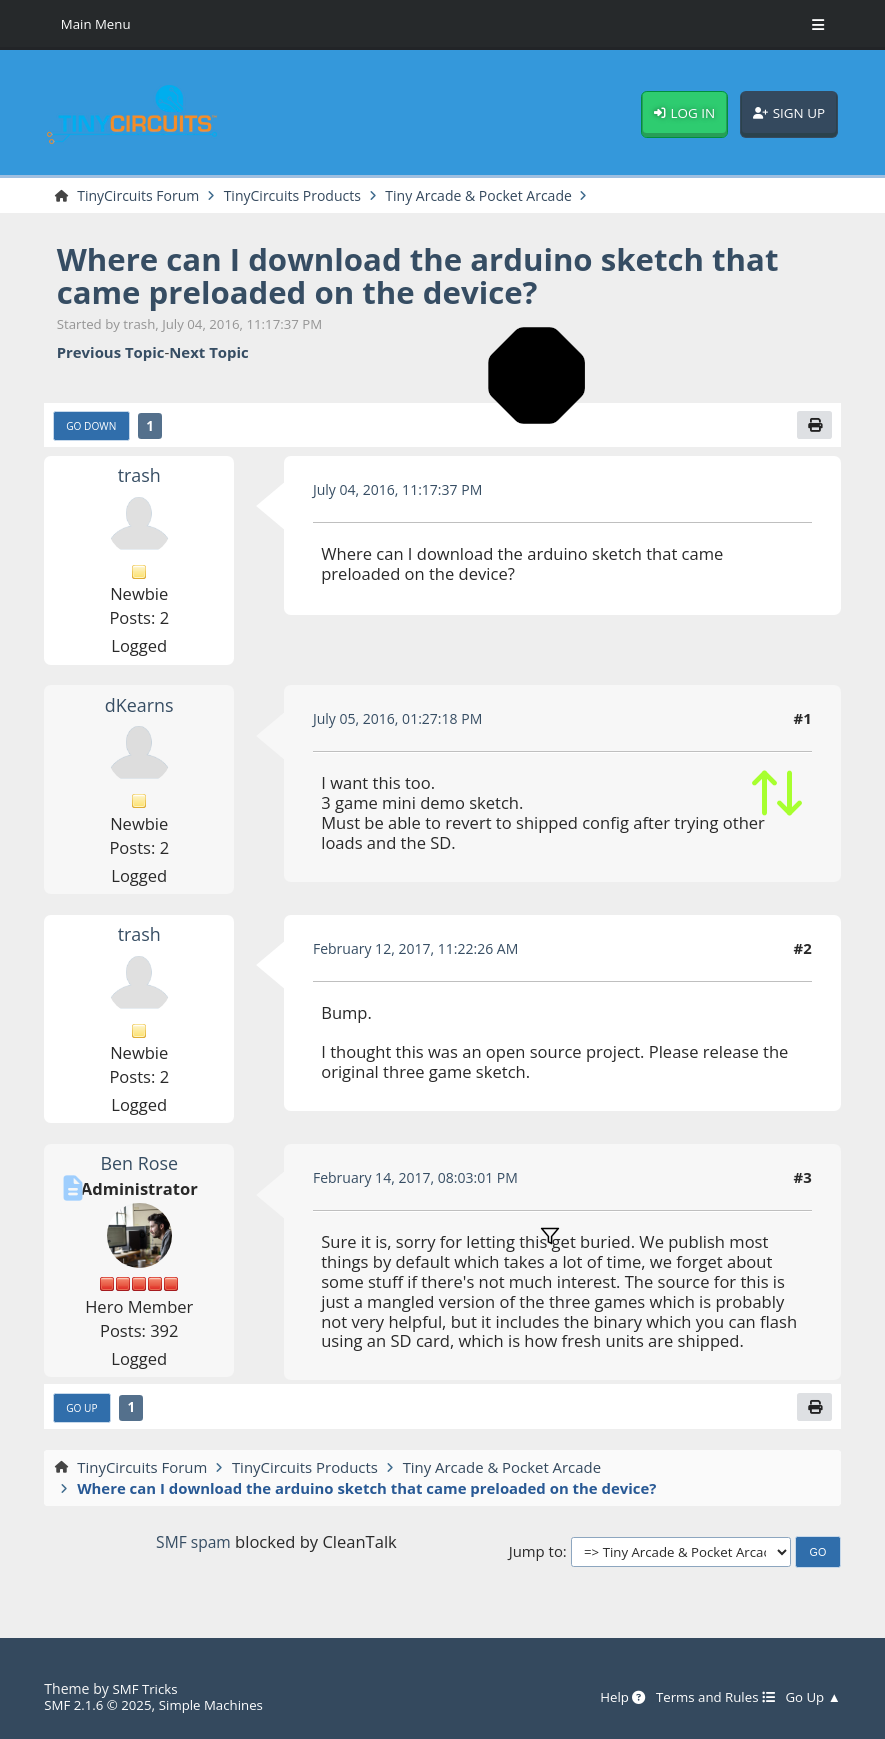 This screenshot has height=1739, width=885. What do you see at coordinates (777, 793) in the screenshot?
I see `sort items in ascending or descending order` at bounding box center [777, 793].